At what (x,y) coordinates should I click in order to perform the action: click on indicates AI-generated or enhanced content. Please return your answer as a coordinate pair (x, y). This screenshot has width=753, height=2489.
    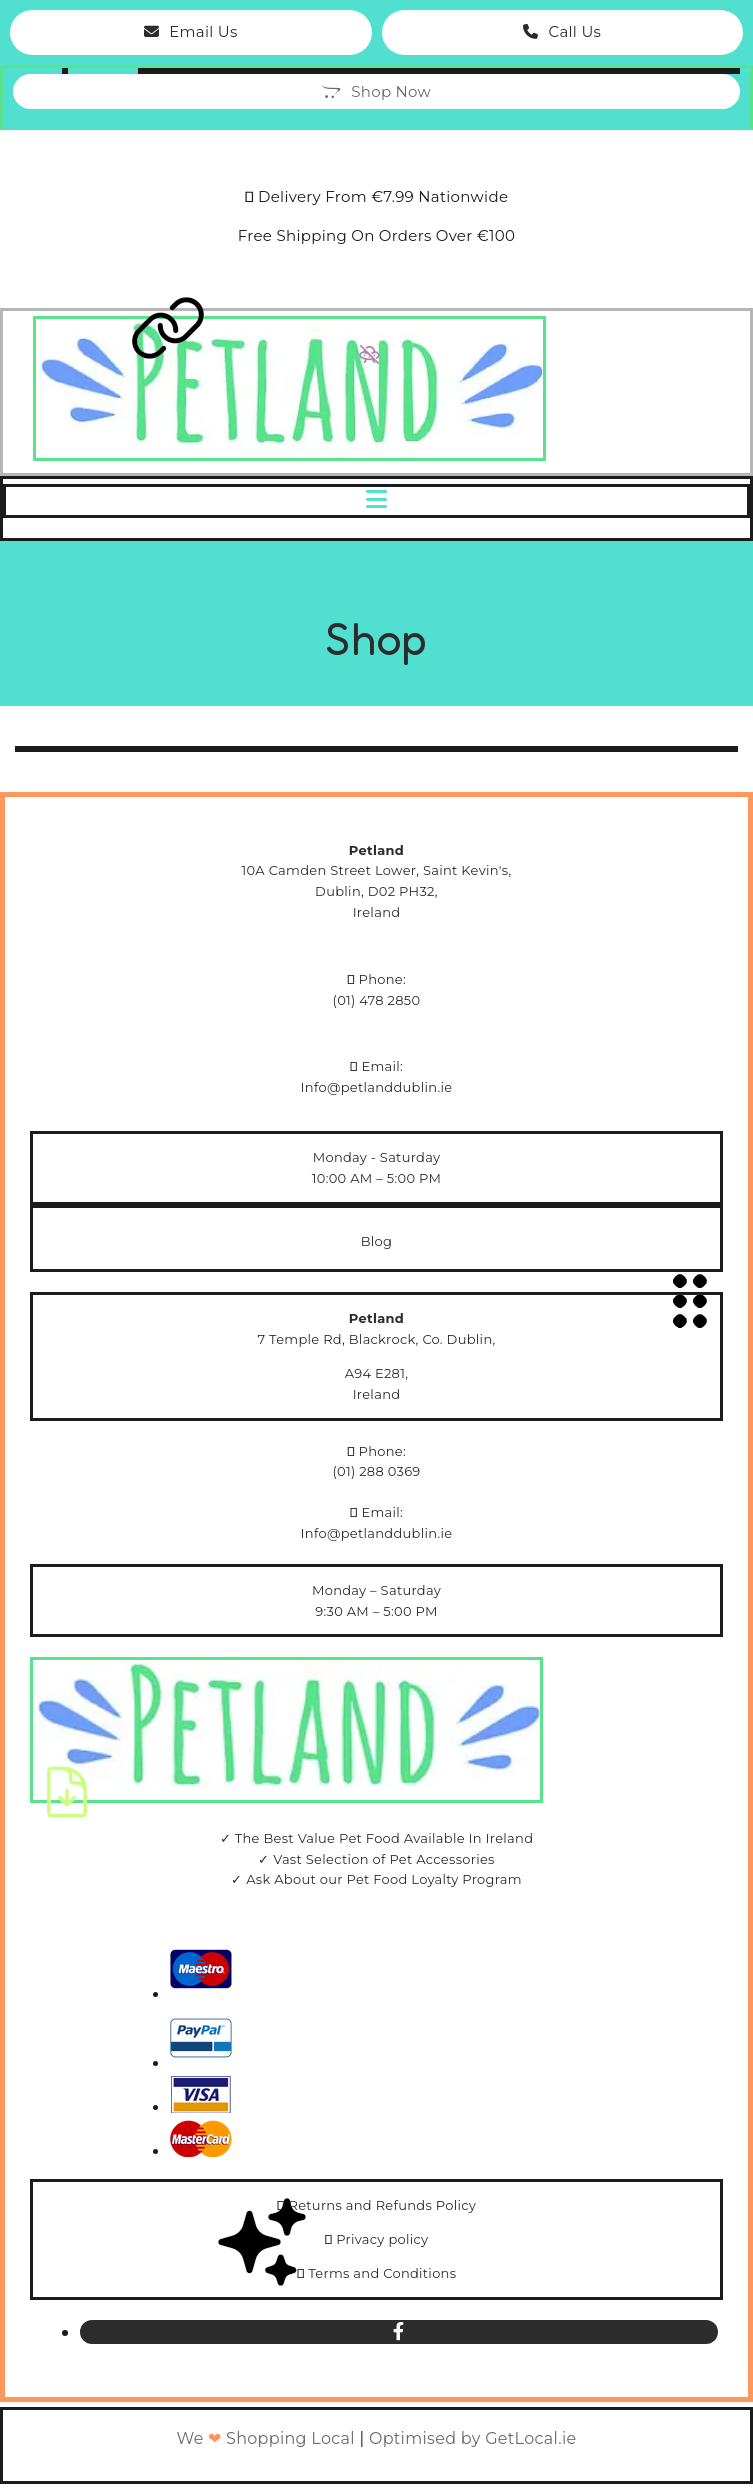
    Looking at the image, I should click on (262, 2242).